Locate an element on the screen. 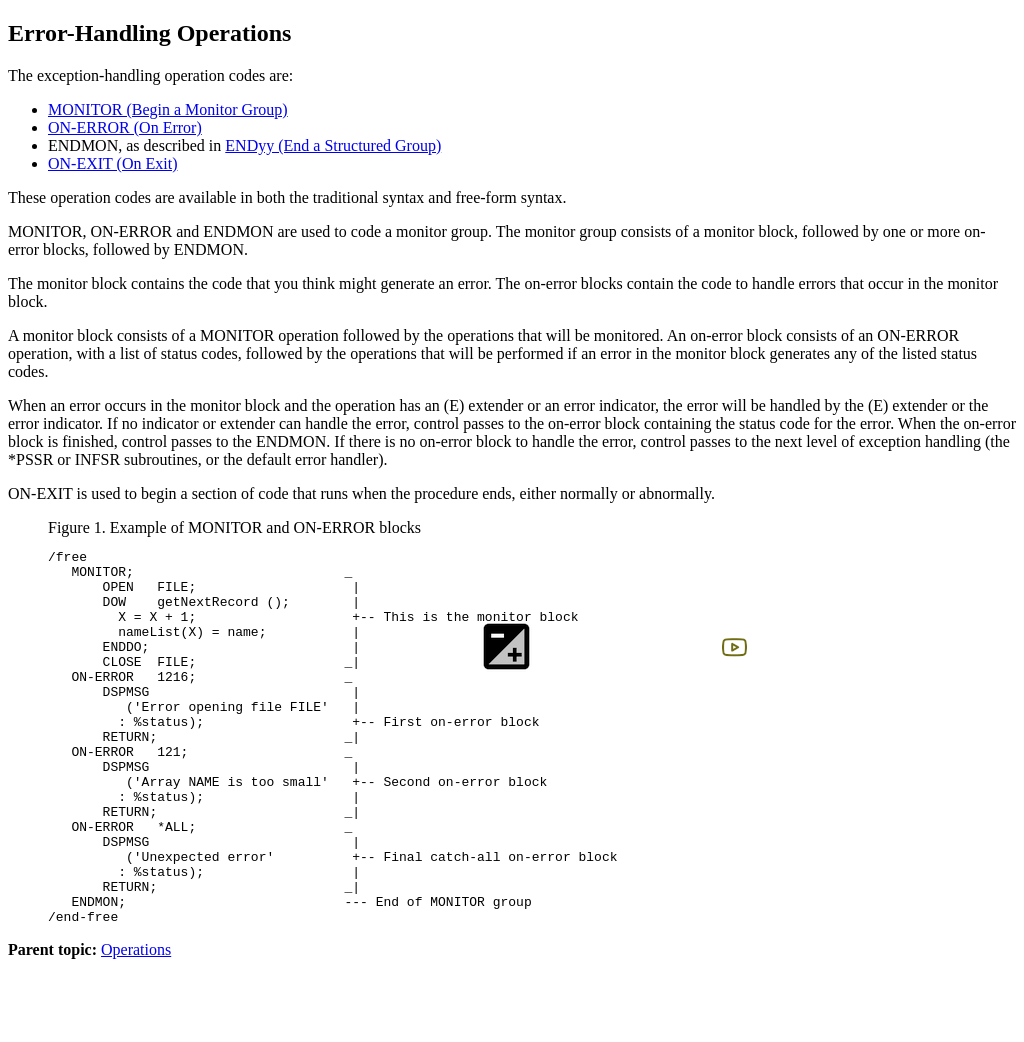  open YouTube app is located at coordinates (734, 647).